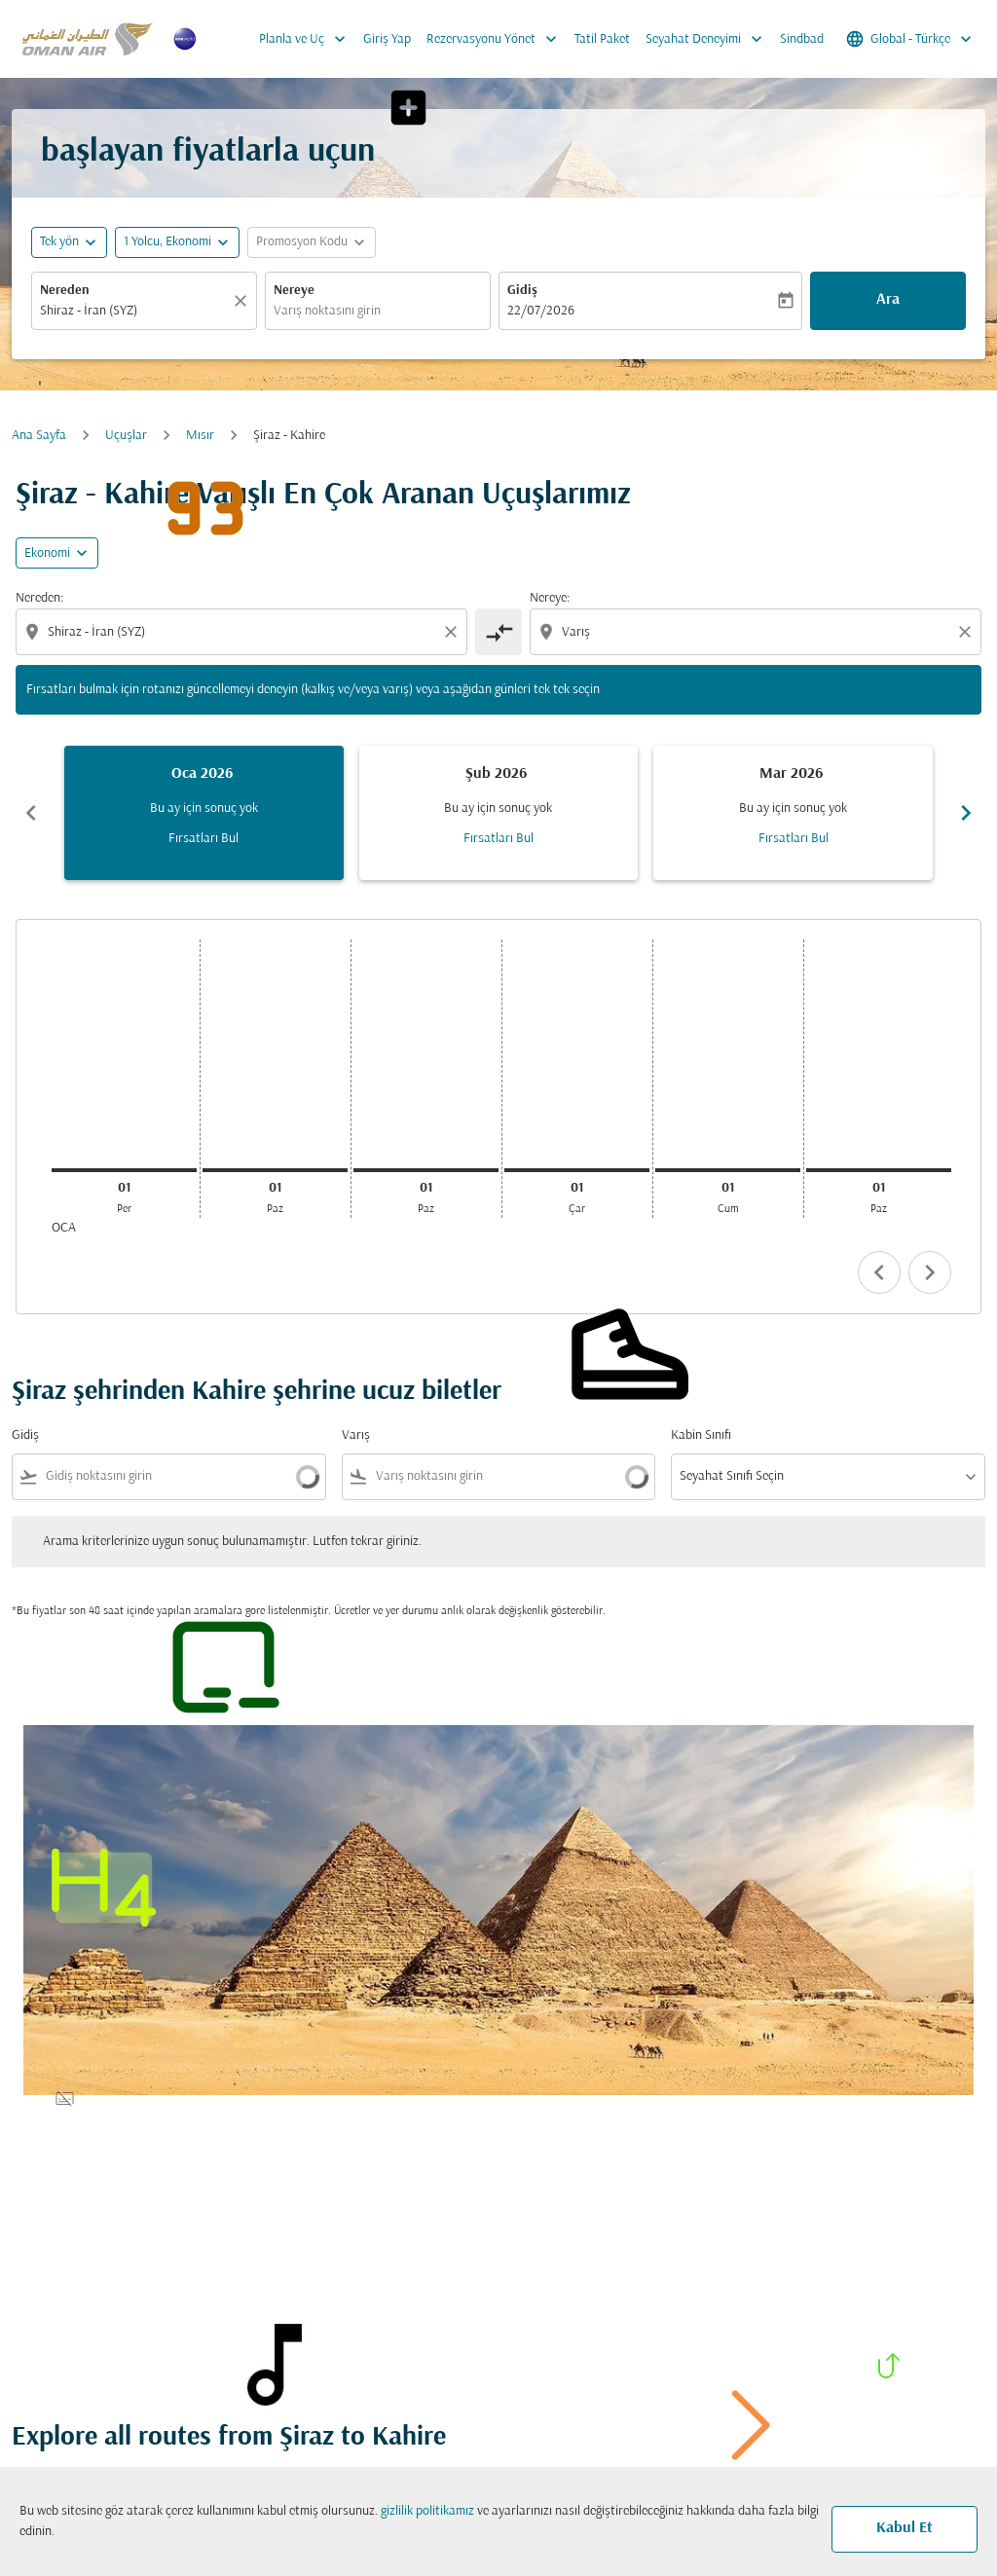  What do you see at coordinates (96, 1886) in the screenshot?
I see `format text as heading level 4` at bounding box center [96, 1886].